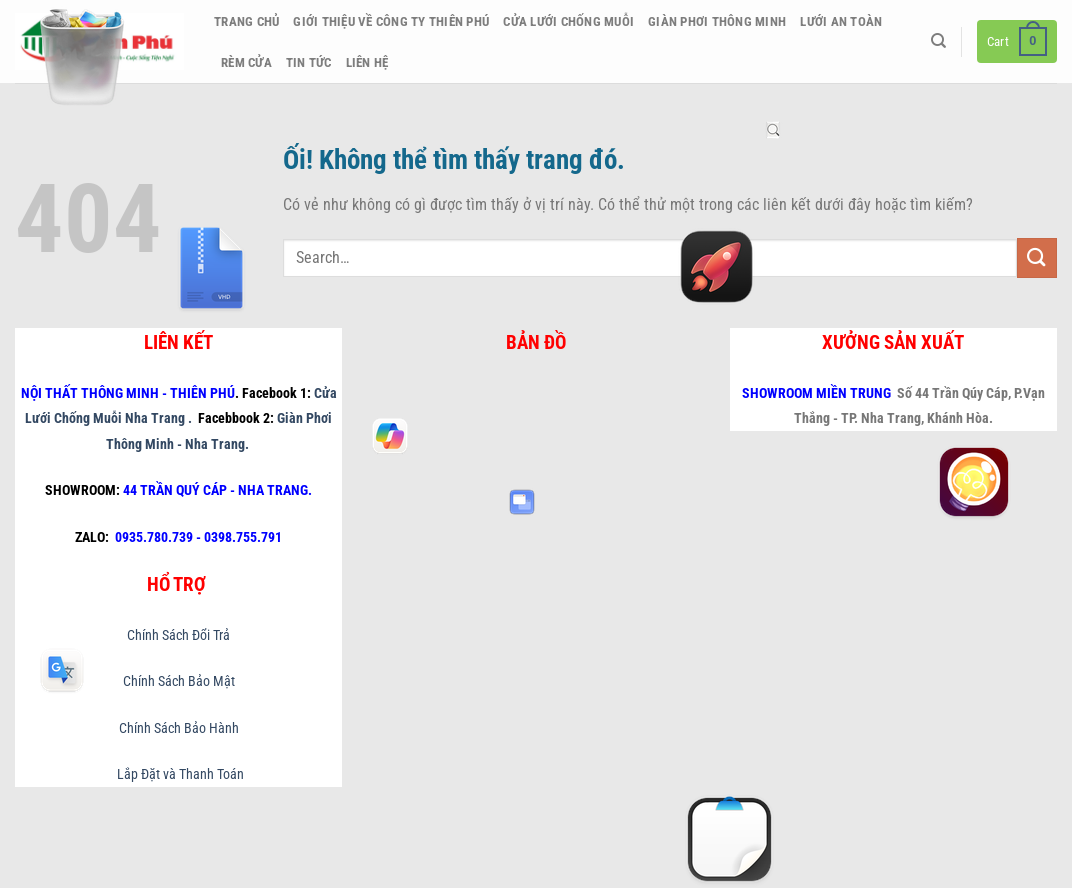 The width and height of the screenshot is (1072, 888). I want to click on open Microsoft Copilot AI assistant, so click(390, 436).